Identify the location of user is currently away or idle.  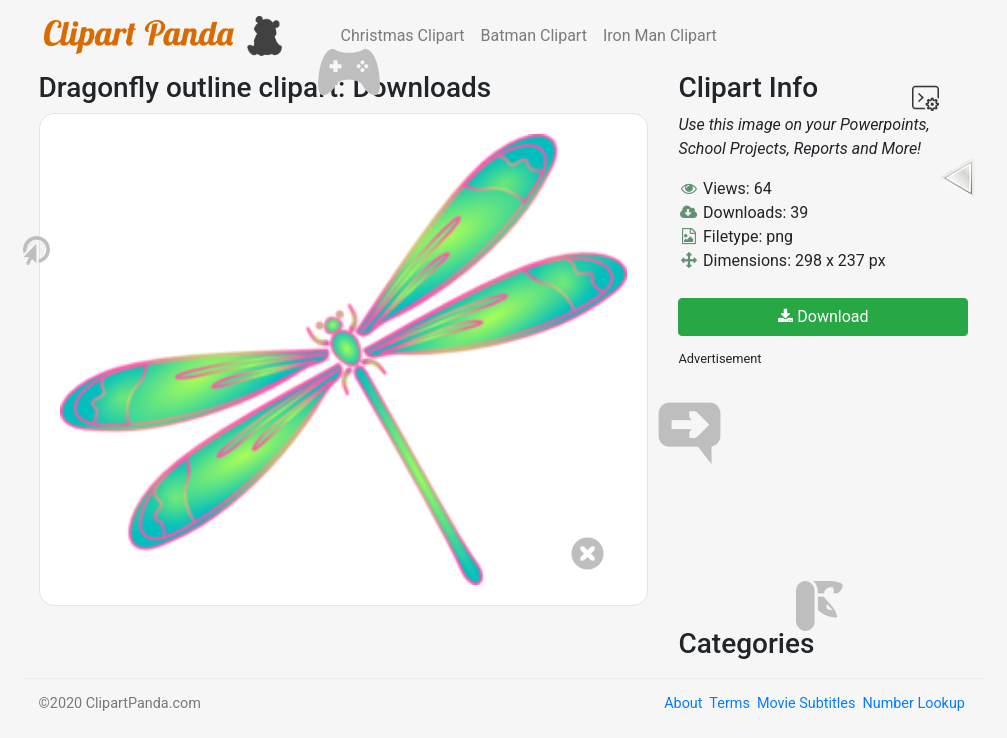
(689, 433).